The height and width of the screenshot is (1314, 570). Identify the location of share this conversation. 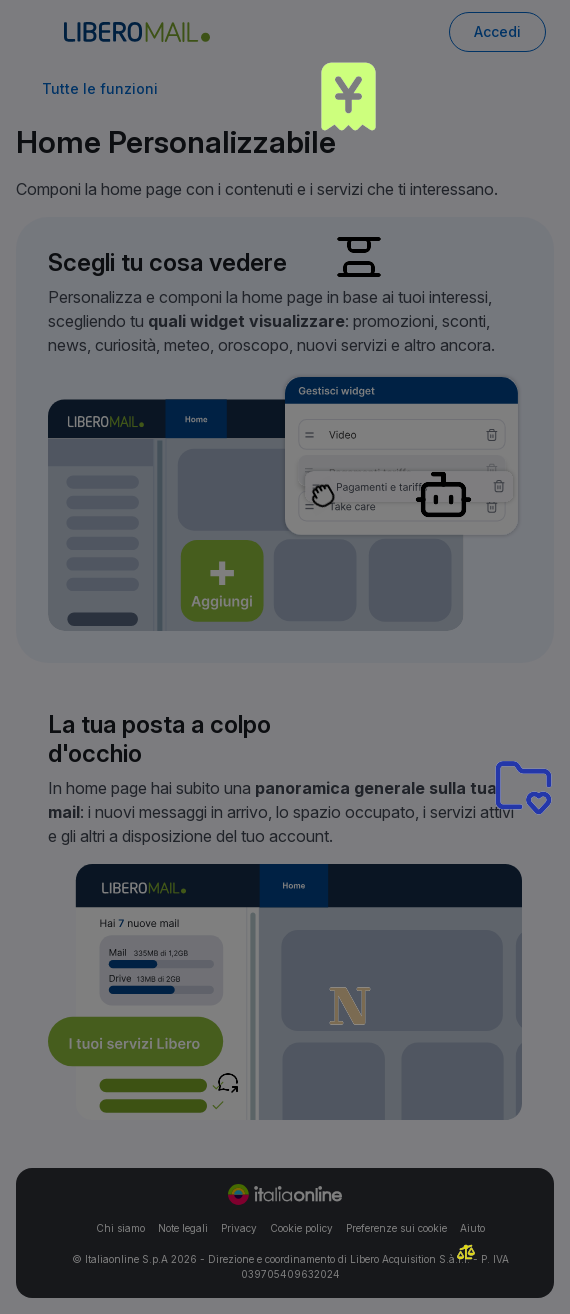
(228, 1082).